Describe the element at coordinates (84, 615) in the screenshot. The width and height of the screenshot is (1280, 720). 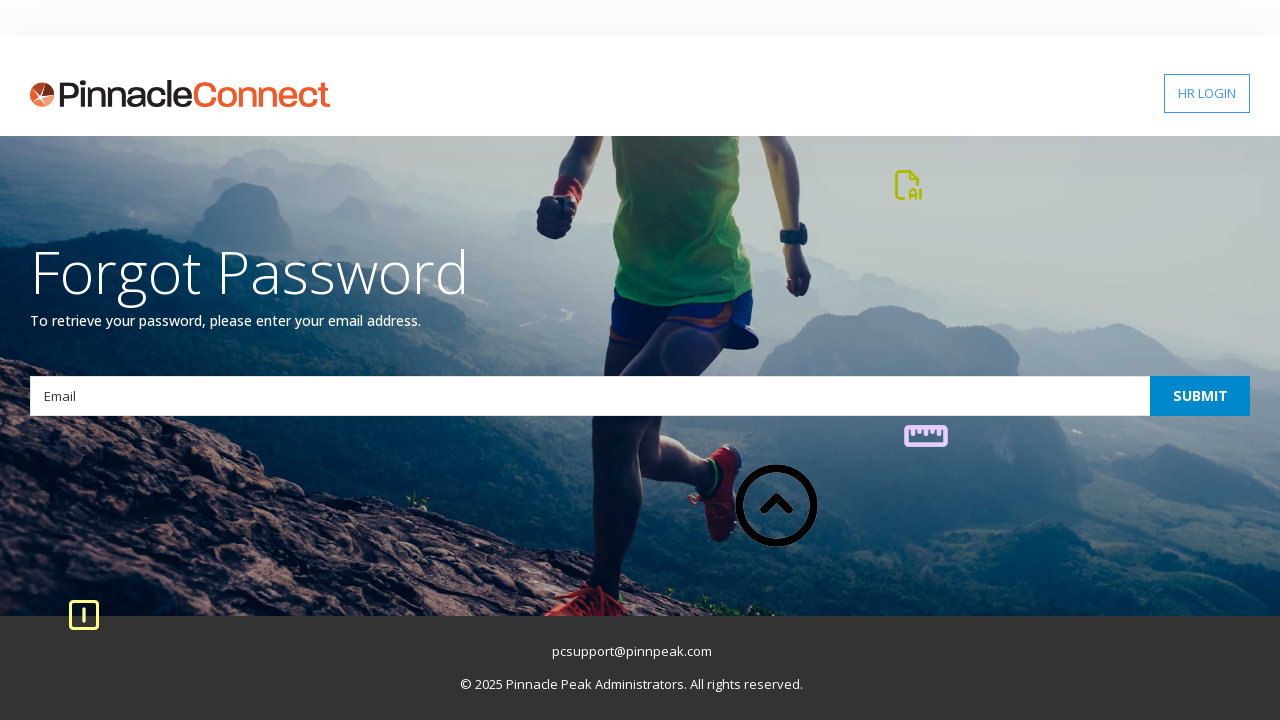
I see `access information or details` at that location.